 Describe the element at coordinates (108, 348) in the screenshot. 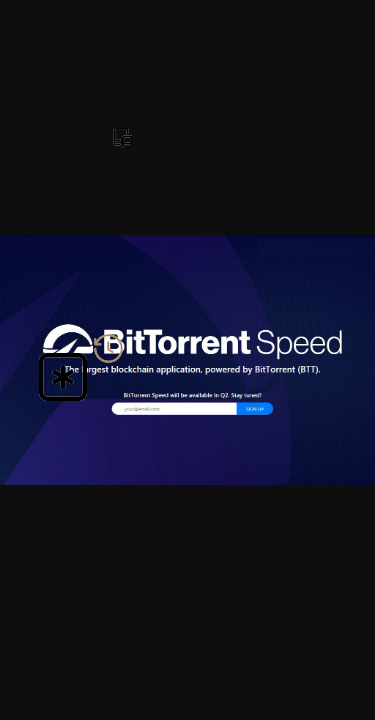

I see `view commit or activity history` at that location.